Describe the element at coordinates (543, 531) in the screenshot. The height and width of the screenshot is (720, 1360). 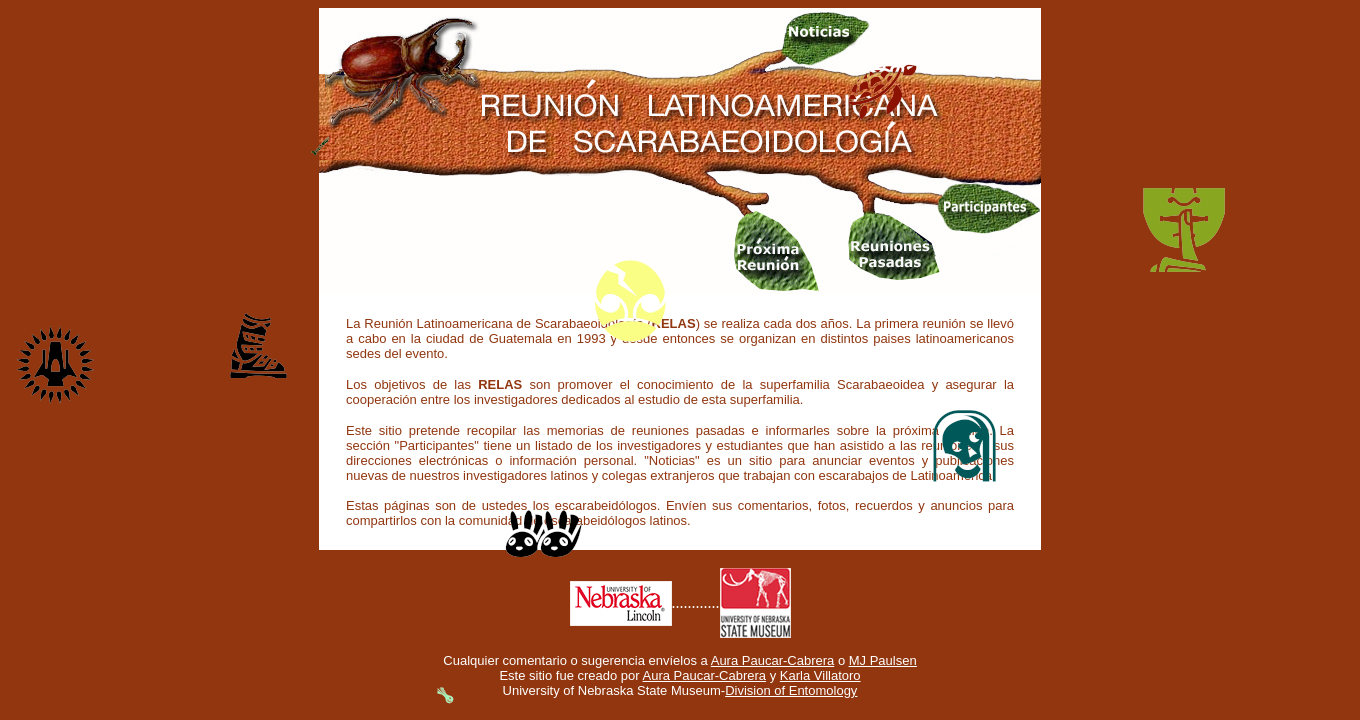
I see `equip bunny slippers cosmetic item` at that location.